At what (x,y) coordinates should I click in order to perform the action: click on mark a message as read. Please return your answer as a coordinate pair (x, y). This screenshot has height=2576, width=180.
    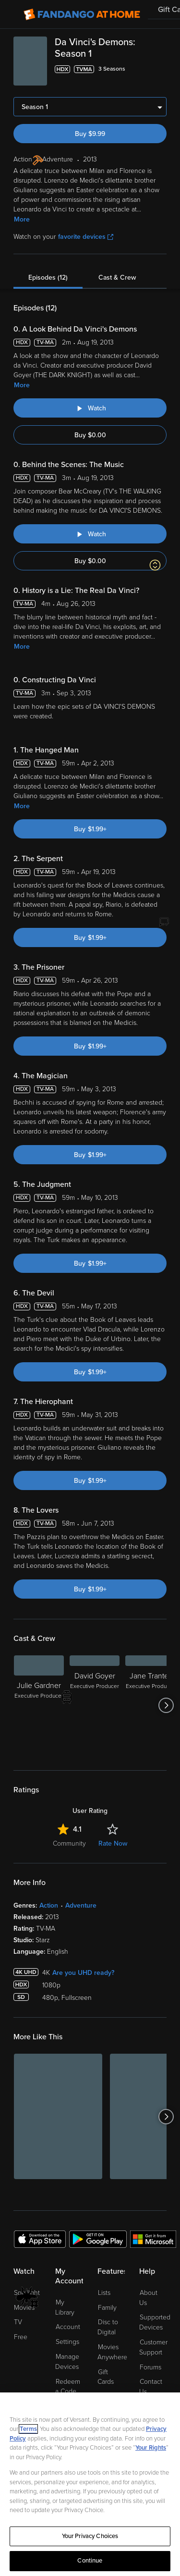
    Looking at the image, I should click on (164, 922).